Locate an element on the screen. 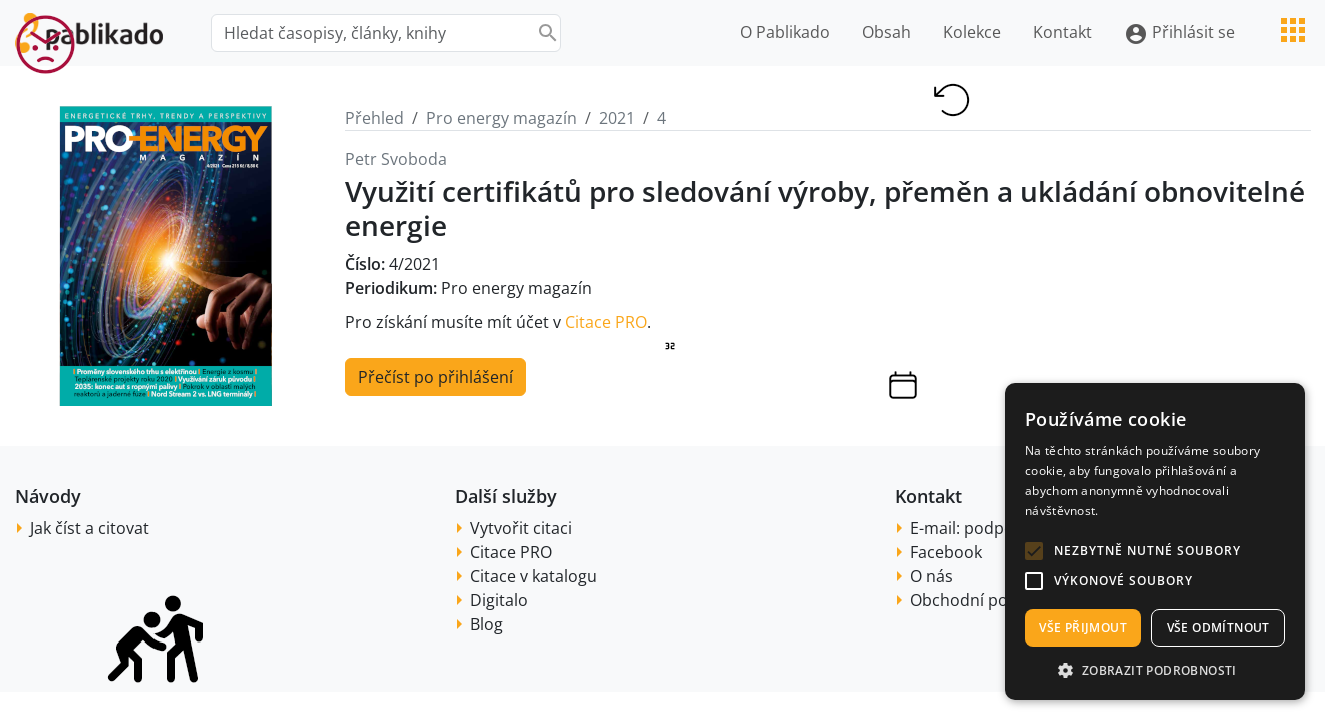  indicates item number or position 32 in a list is located at coordinates (670, 346).